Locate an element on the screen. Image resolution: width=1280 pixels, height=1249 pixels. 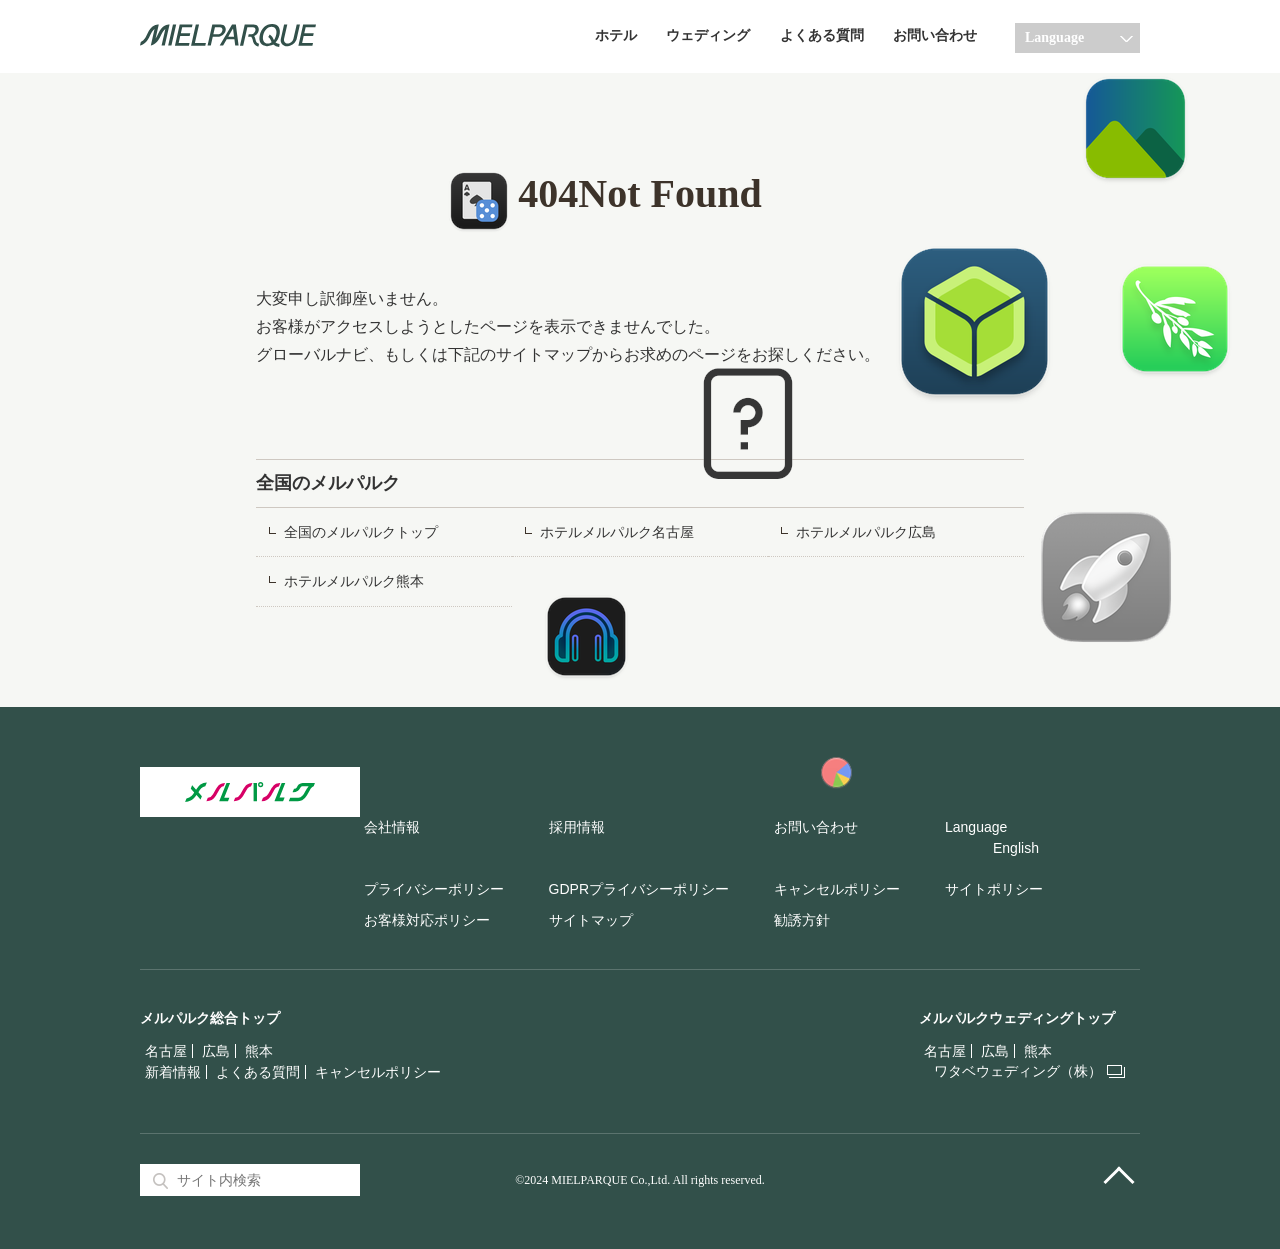
open olive video editor is located at coordinates (1175, 319).